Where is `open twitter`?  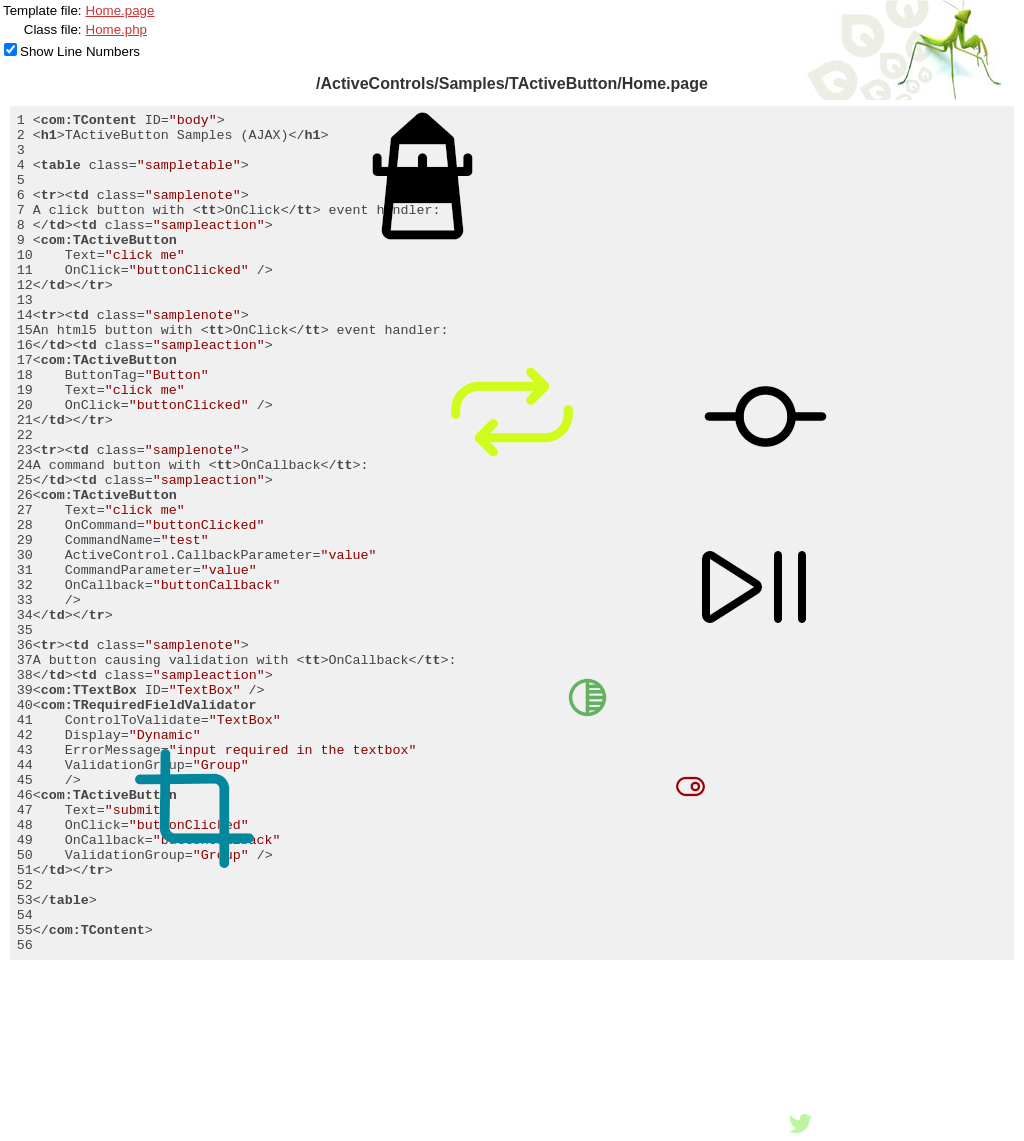 open twitter is located at coordinates (800, 1123).